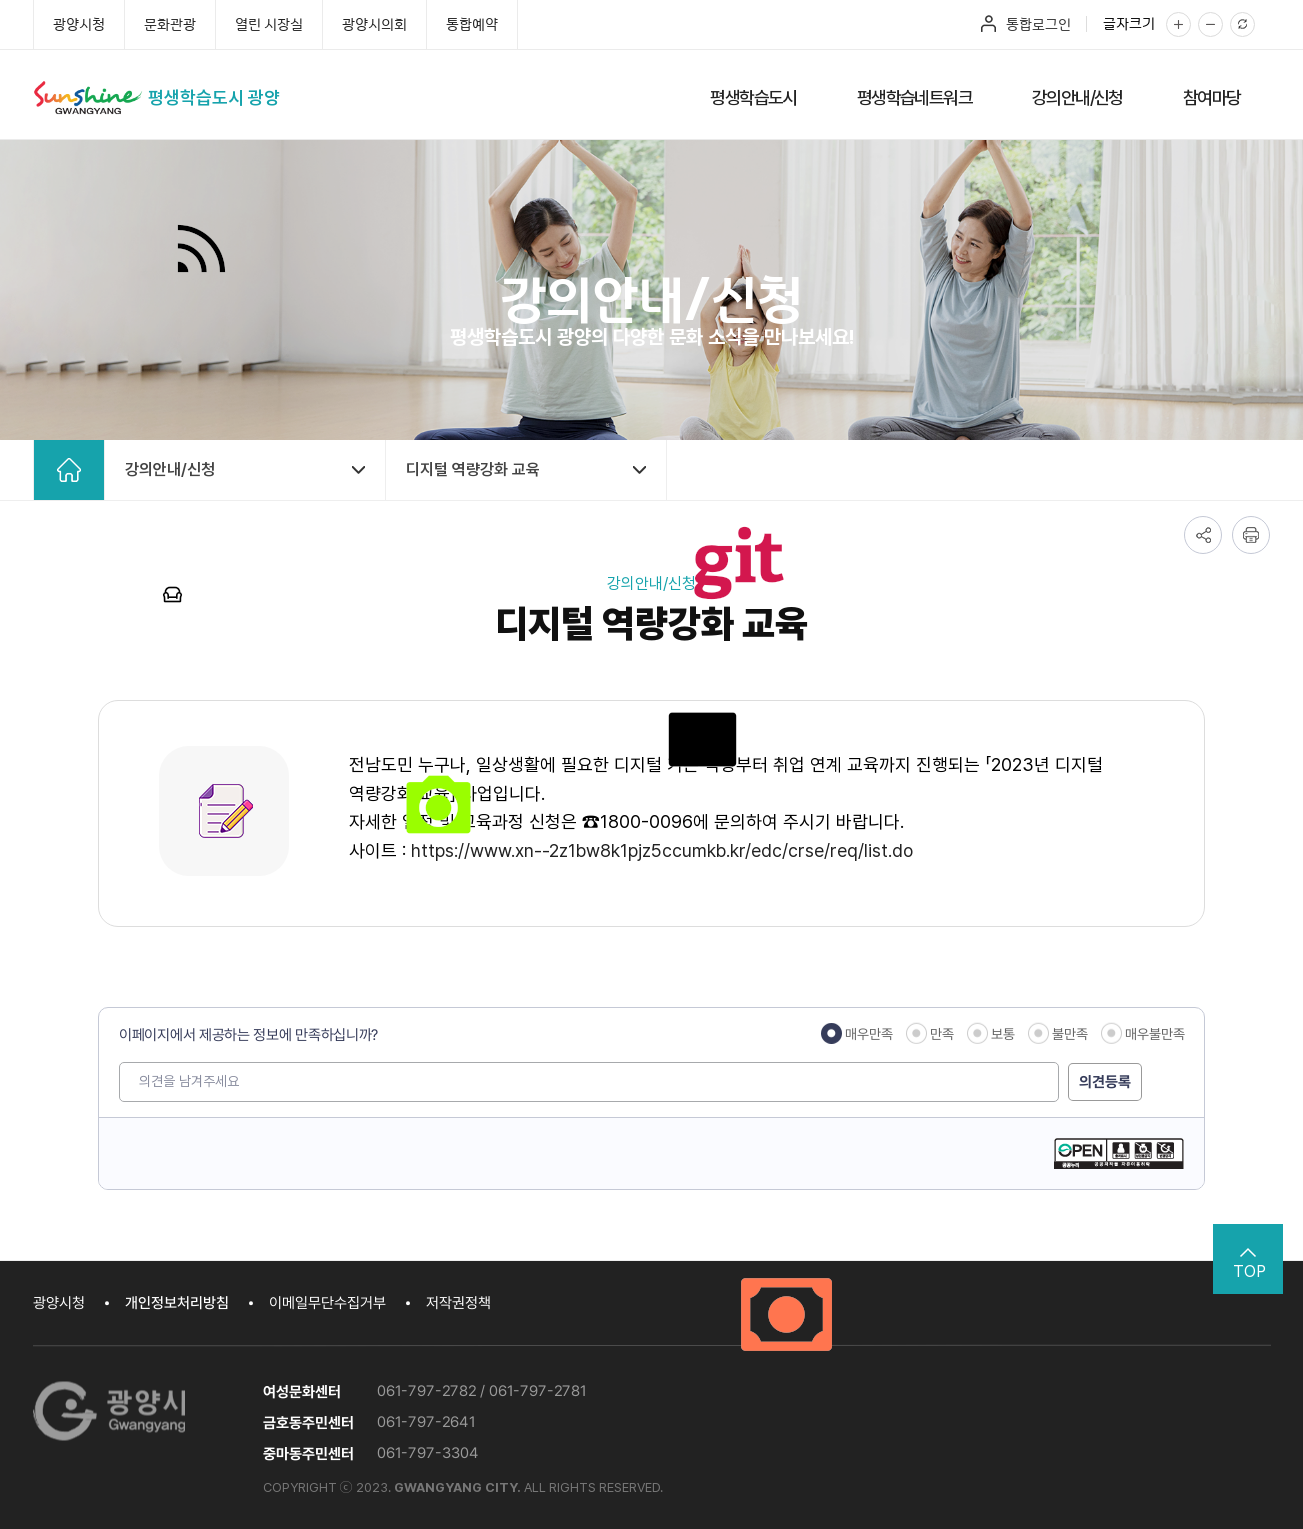  I want to click on subscribe to RSS feed, so click(201, 248).